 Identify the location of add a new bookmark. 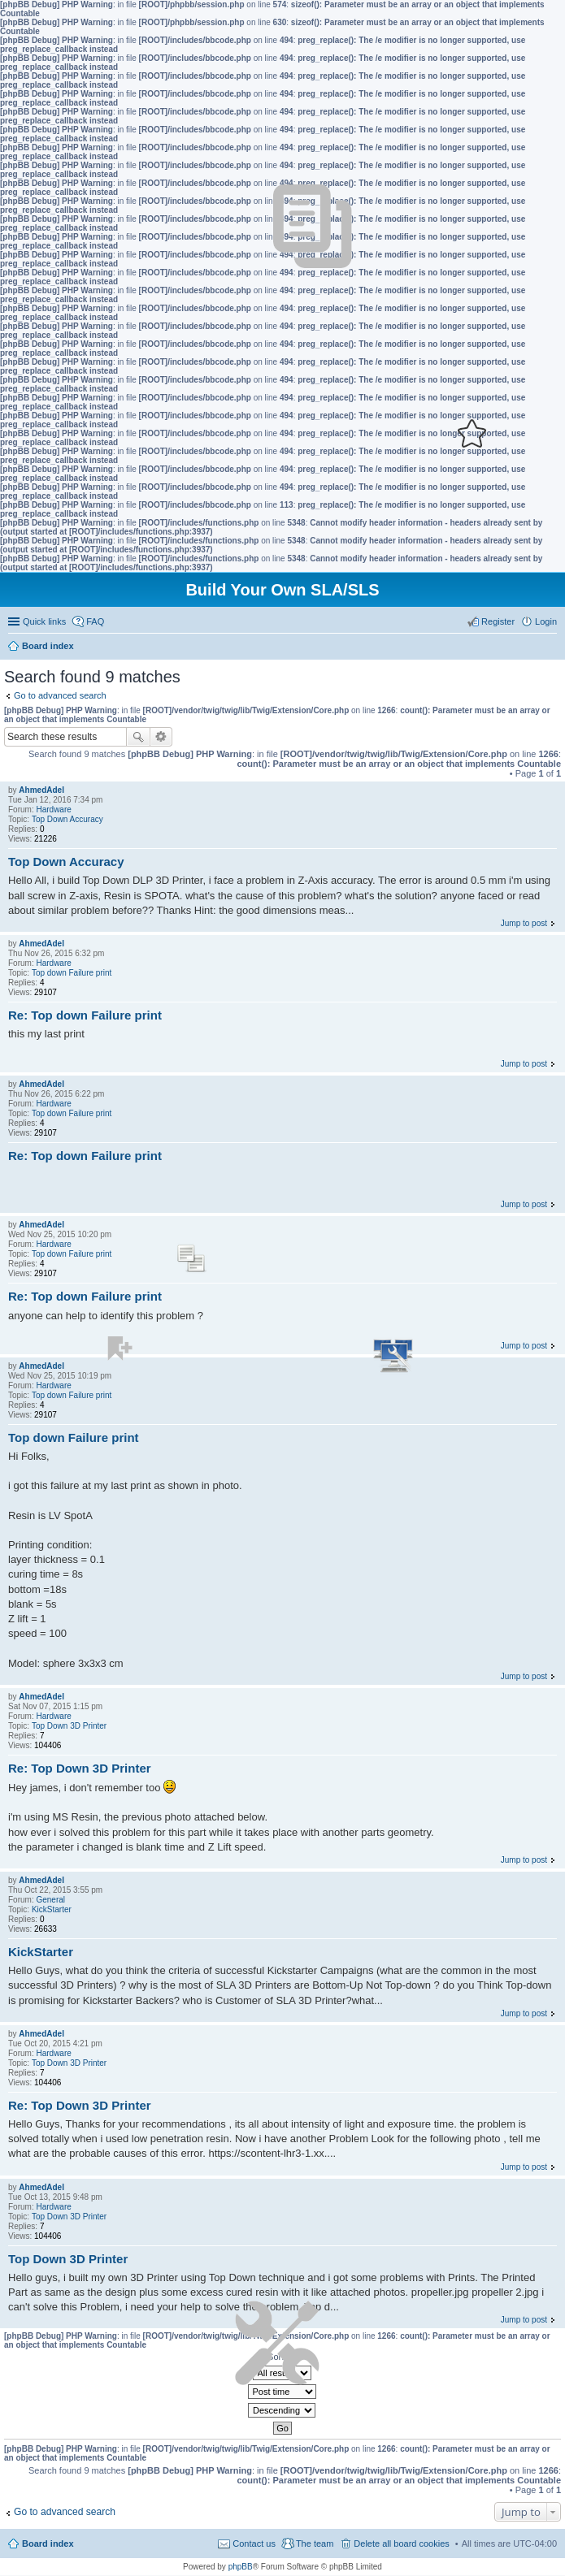
(119, 1351).